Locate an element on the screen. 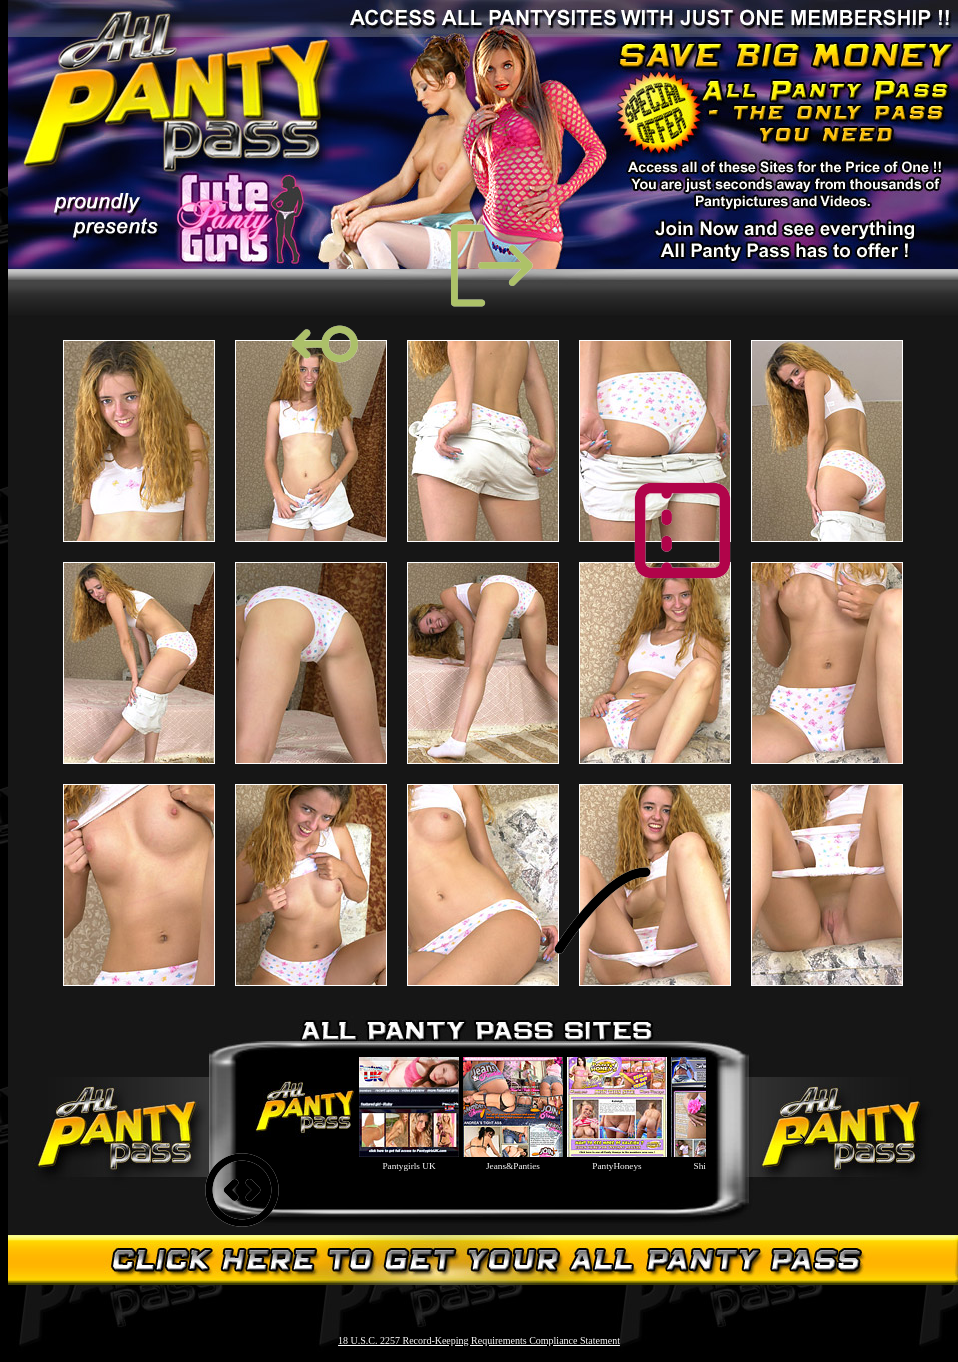 The width and height of the screenshot is (958, 1362). access code editor or developer tools is located at coordinates (242, 1190).